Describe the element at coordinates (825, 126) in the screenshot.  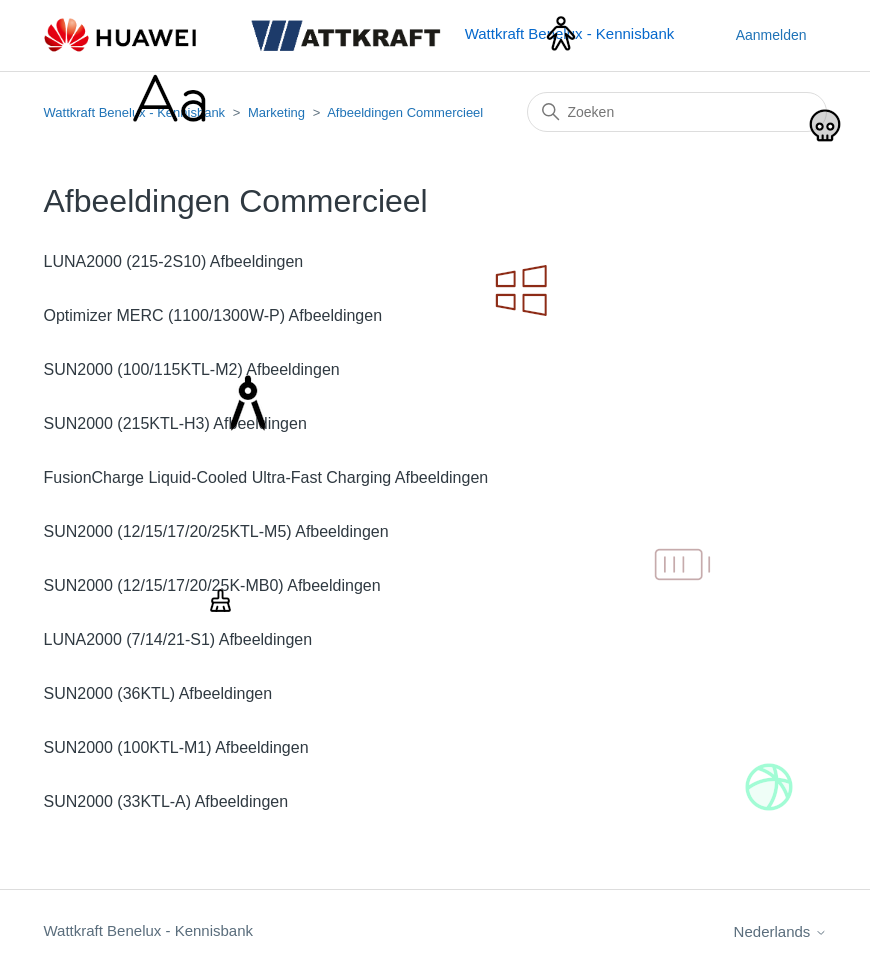
I see `indicates danger or fatal error` at that location.